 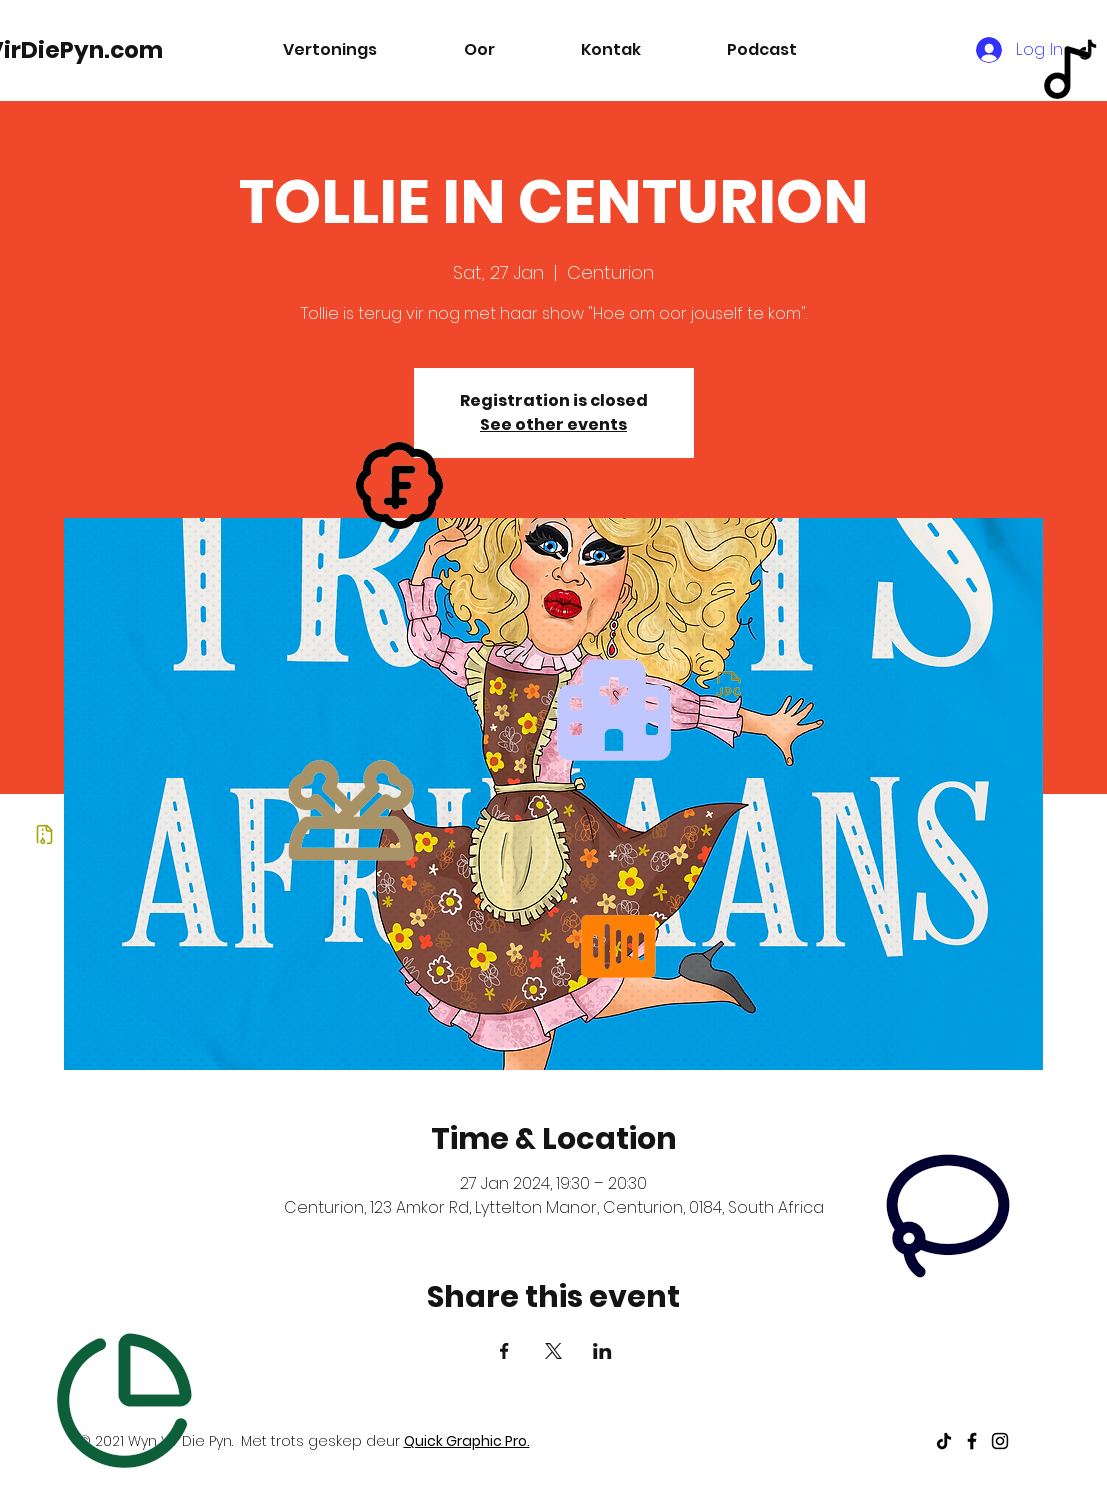 What do you see at coordinates (124, 1400) in the screenshot?
I see `view analytics breakdown` at bounding box center [124, 1400].